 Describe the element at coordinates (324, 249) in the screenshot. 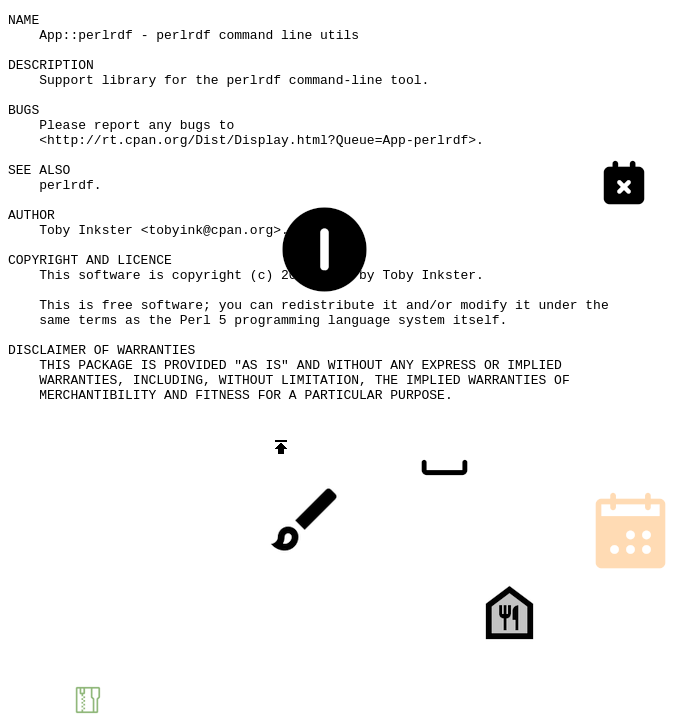

I see `access information or help details` at that location.